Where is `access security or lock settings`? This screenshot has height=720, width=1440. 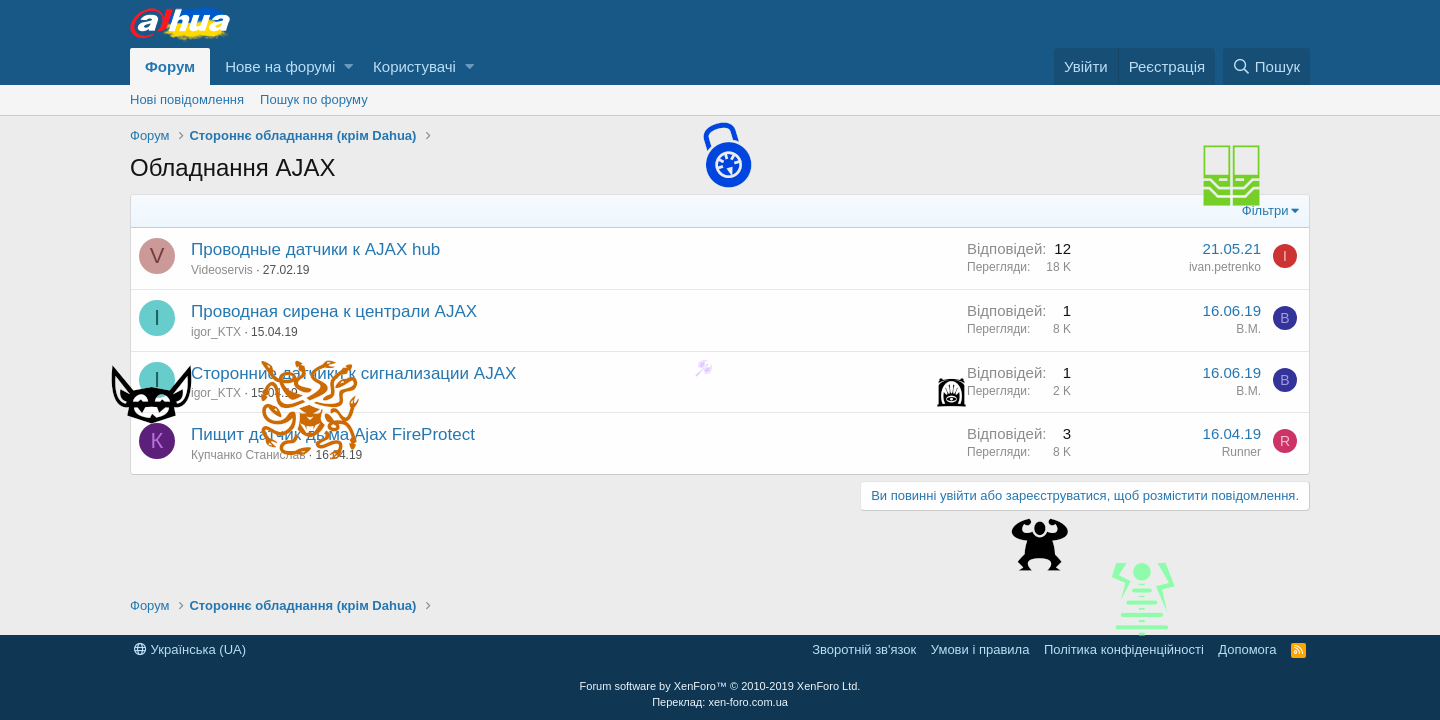
access security or lock settings is located at coordinates (726, 155).